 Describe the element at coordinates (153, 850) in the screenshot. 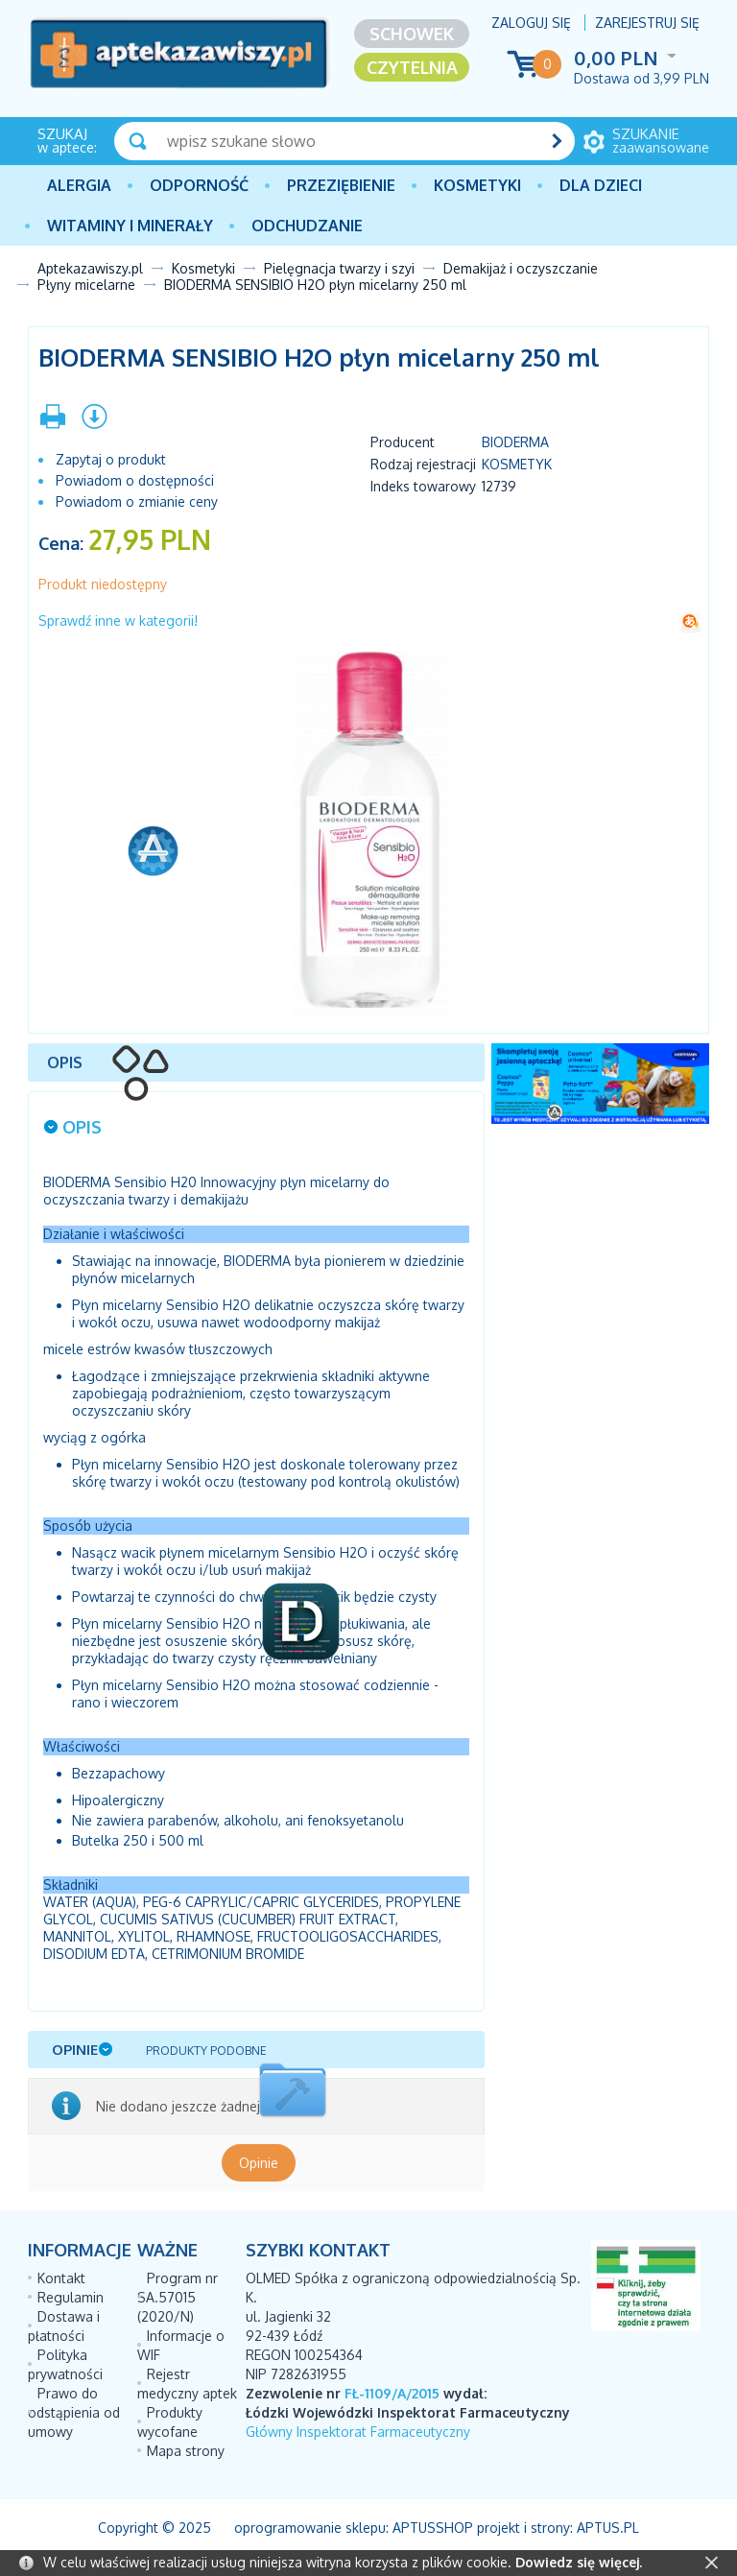

I see `open software properties or driver settings` at that location.